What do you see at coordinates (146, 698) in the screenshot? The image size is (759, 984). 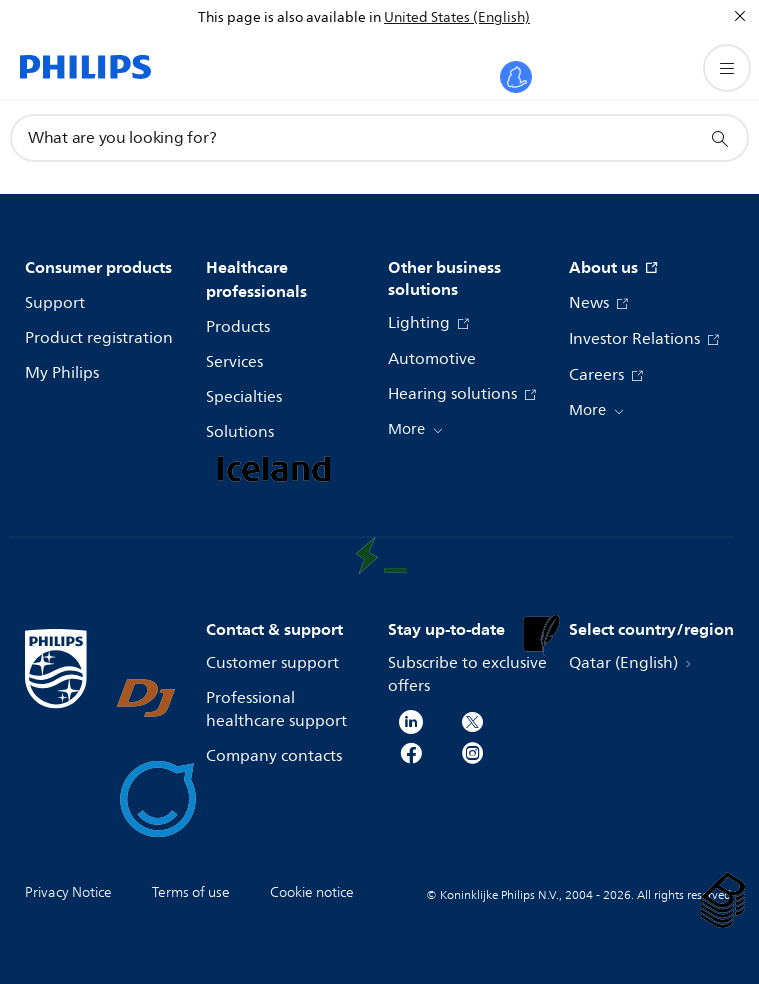 I see `pioneer dj brand logo` at bounding box center [146, 698].